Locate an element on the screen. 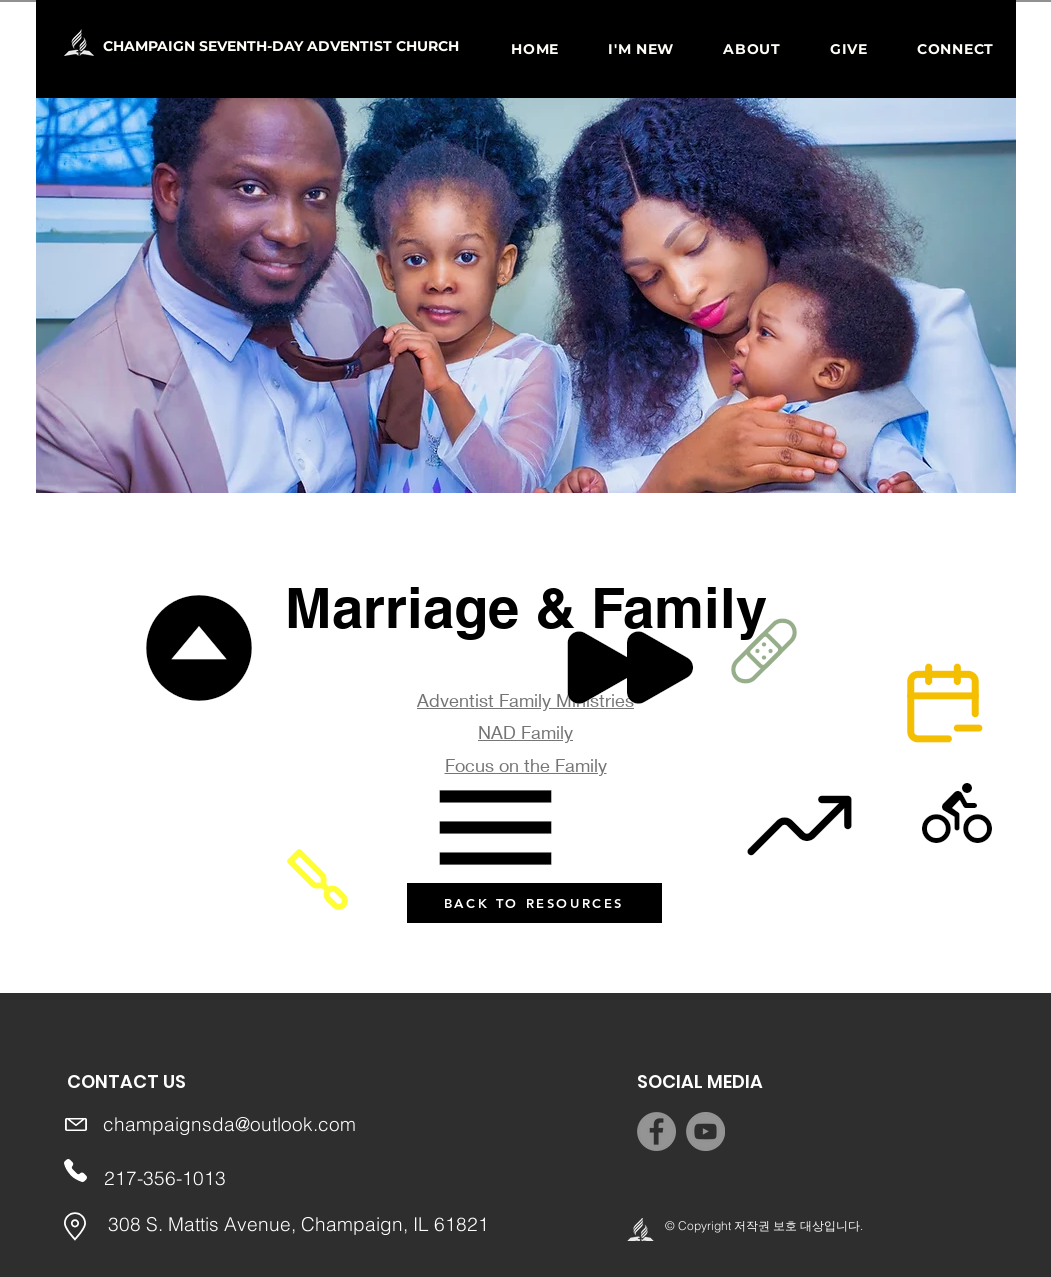  collapse an expanded section is located at coordinates (199, 648).